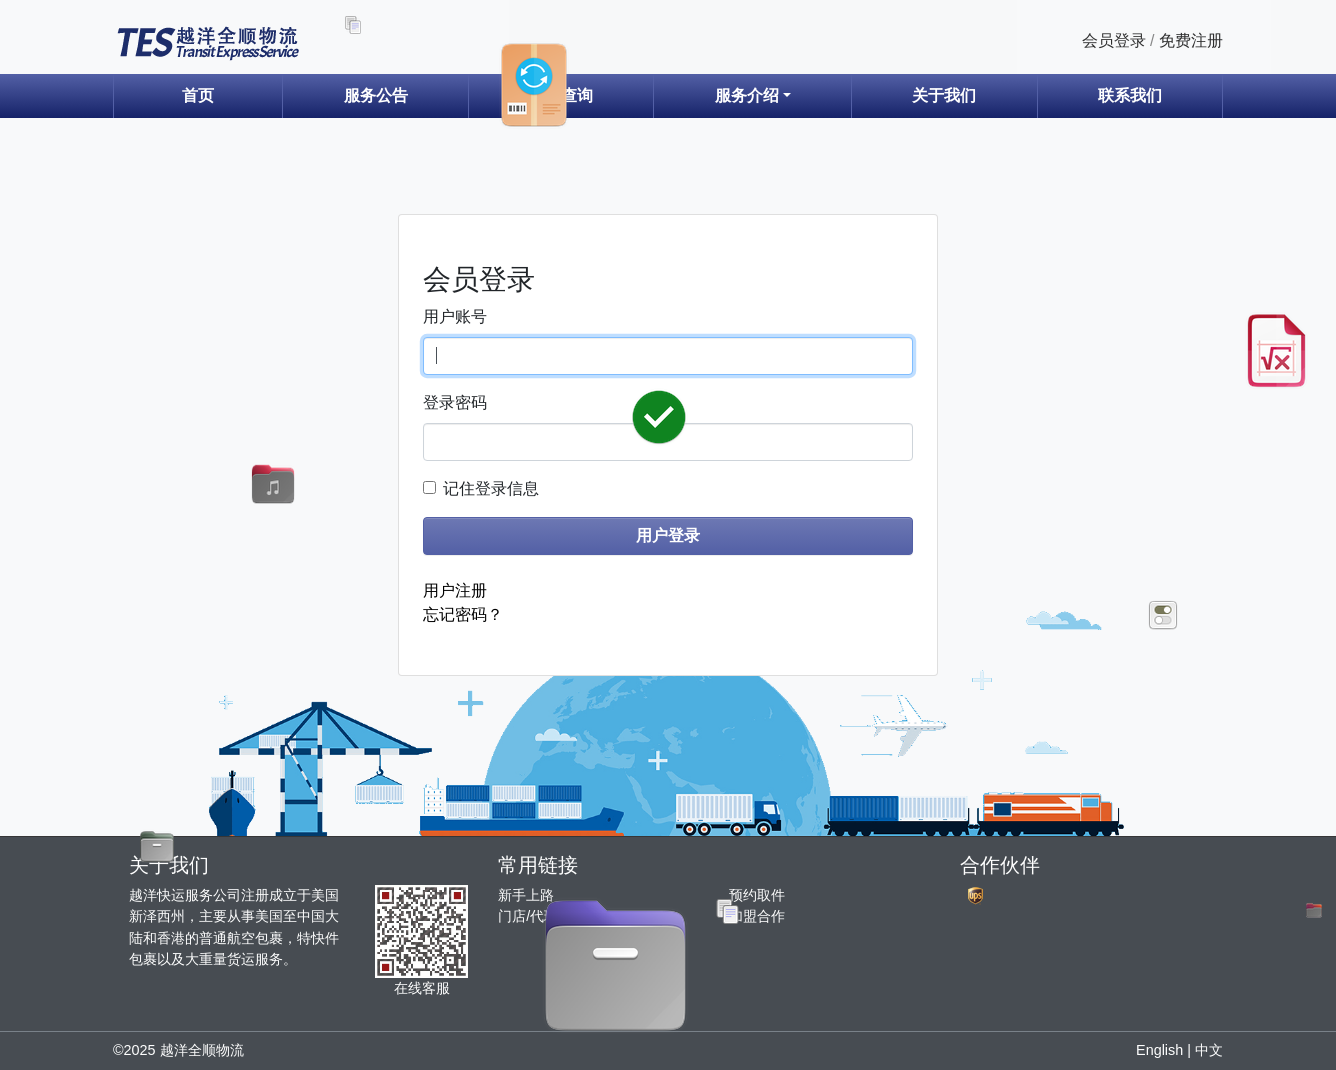 Image resolution: width=1336 pixels, height=1070 pixels. I want to click on confirm or accept an action, so click(659, 417).